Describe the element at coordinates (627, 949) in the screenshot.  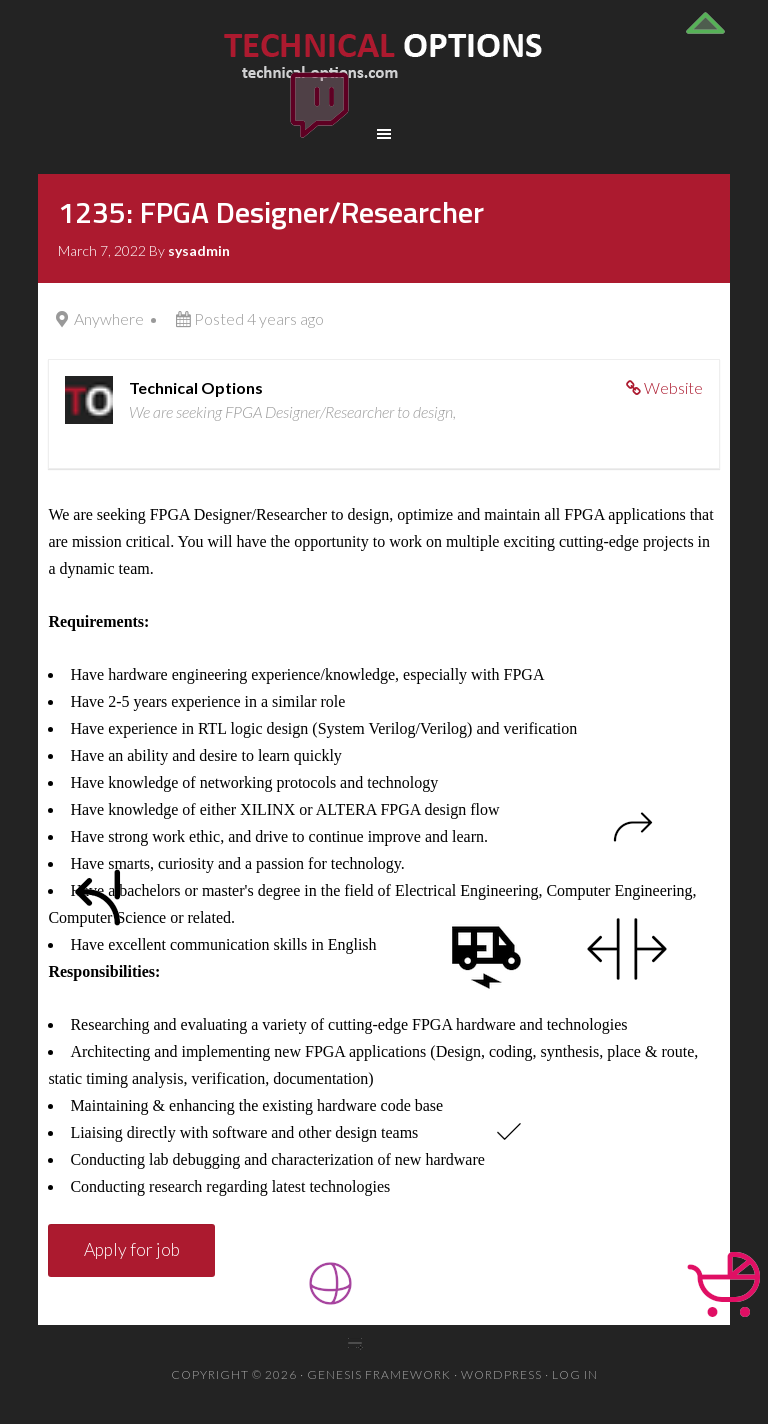
I see `split view horizontally` at that location.